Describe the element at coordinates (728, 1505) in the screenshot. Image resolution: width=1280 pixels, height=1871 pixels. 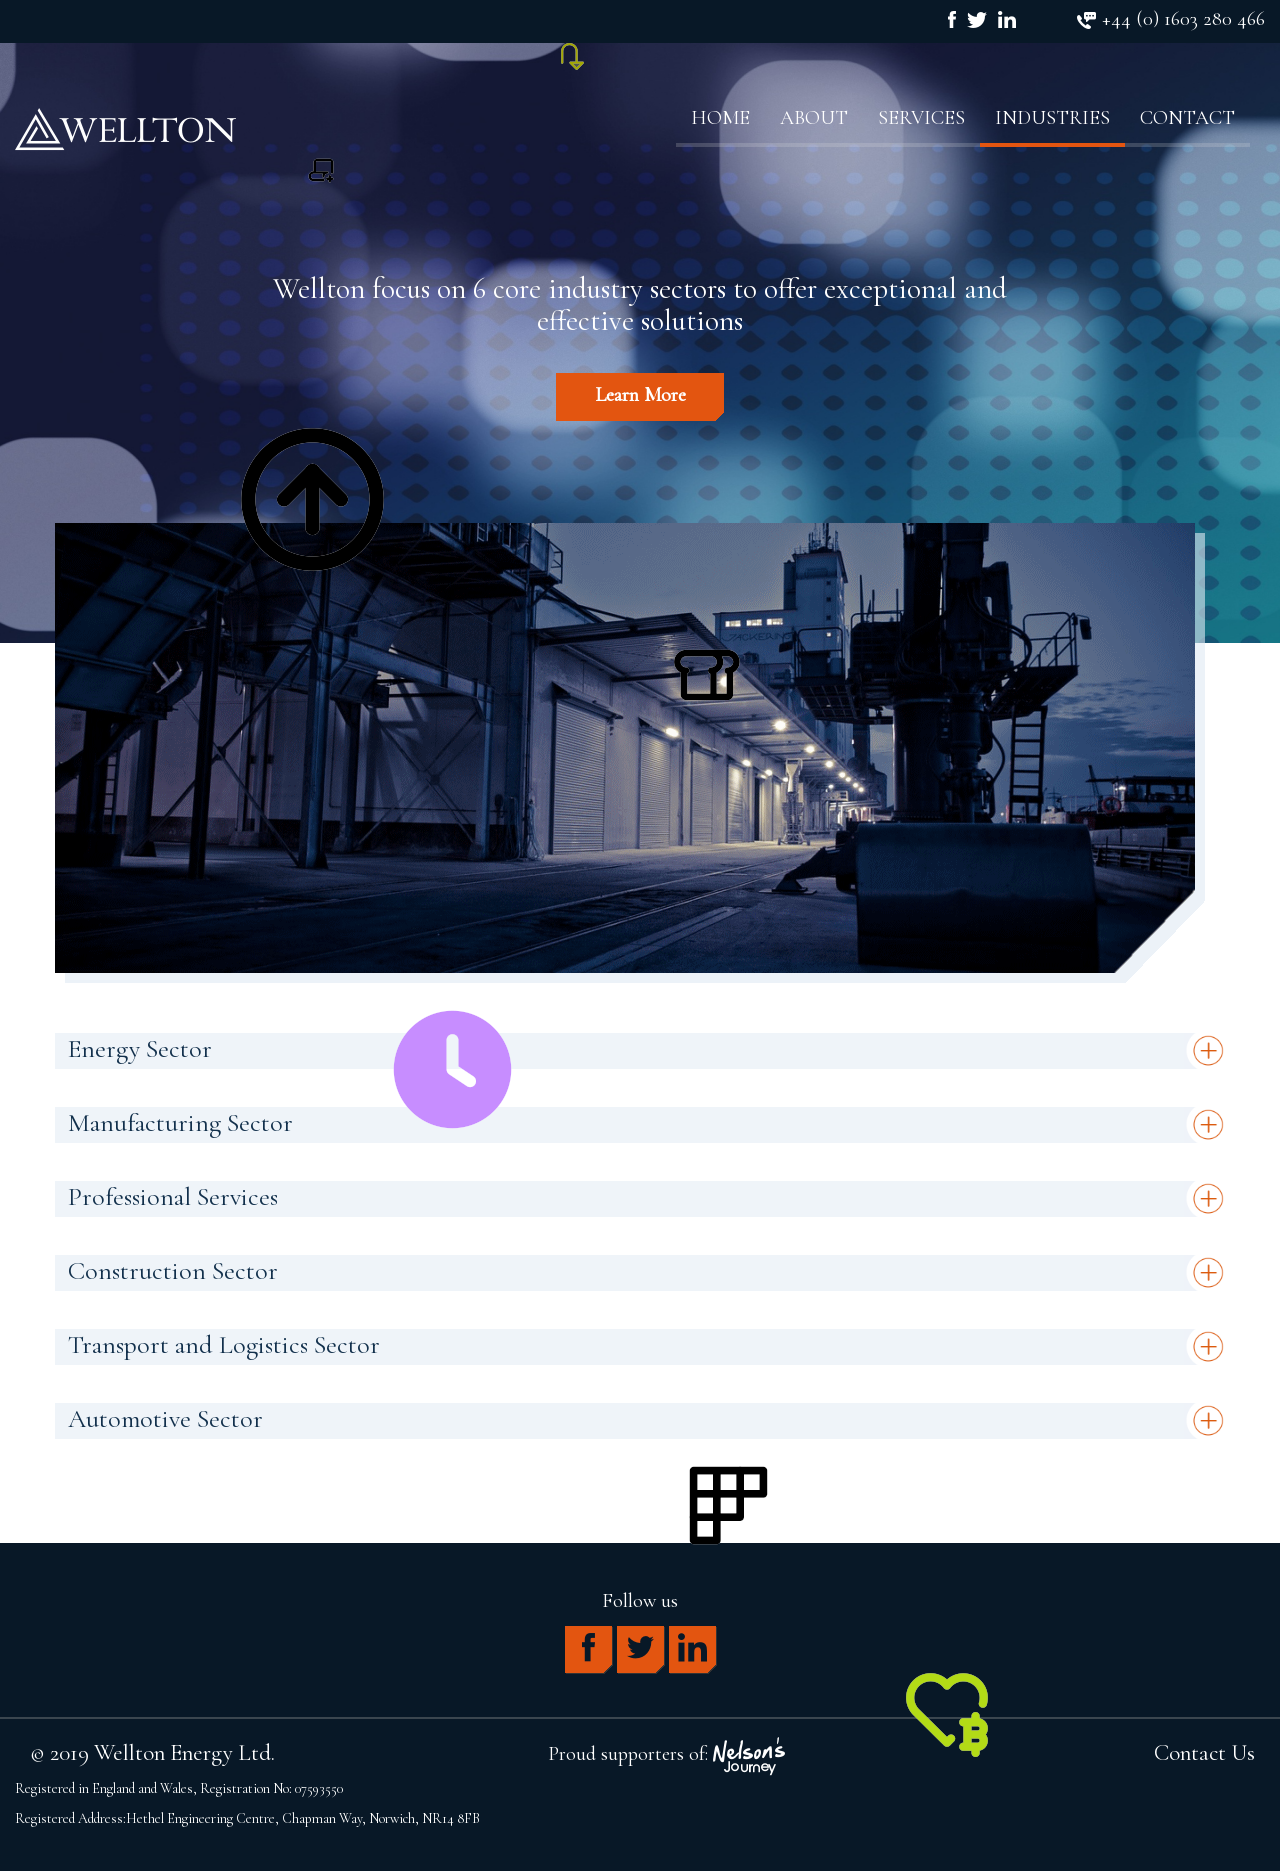
I see `view cohort analysis chart` at that location.